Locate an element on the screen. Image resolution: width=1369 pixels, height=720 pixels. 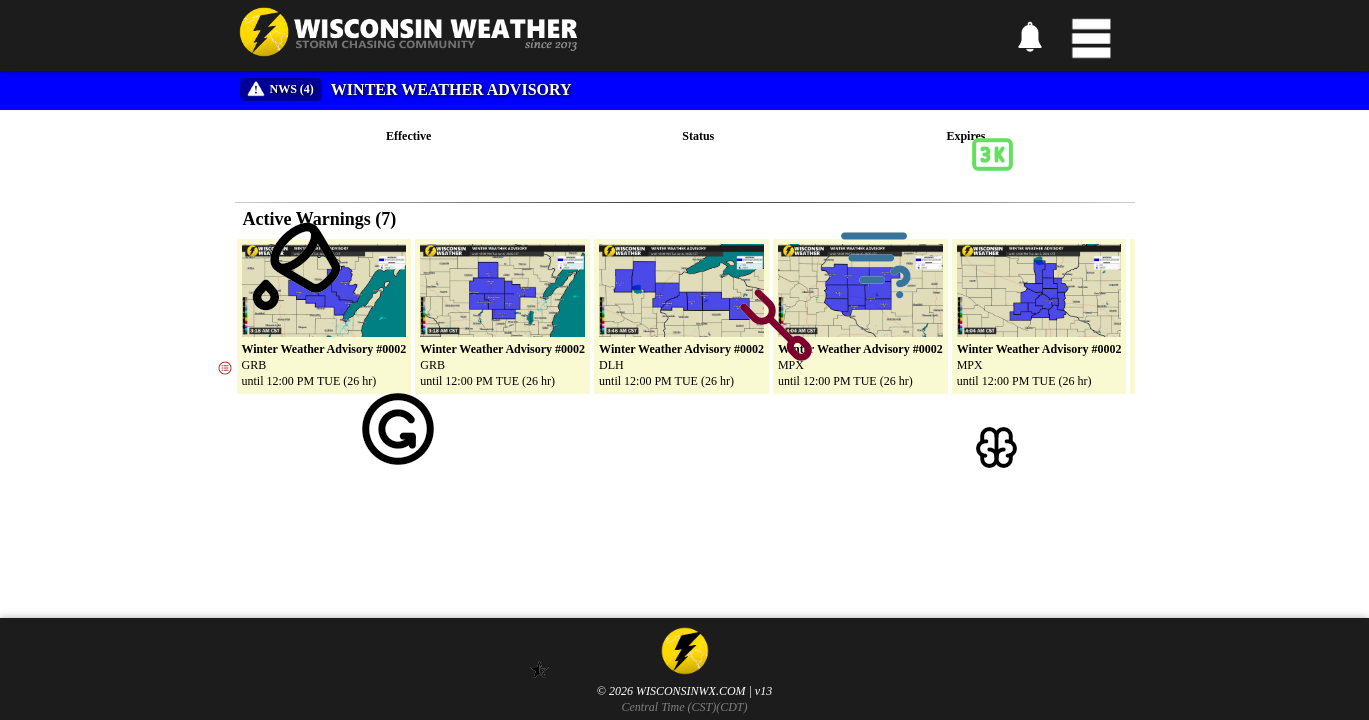
view list or menu options is located at coordinates (225, 368).